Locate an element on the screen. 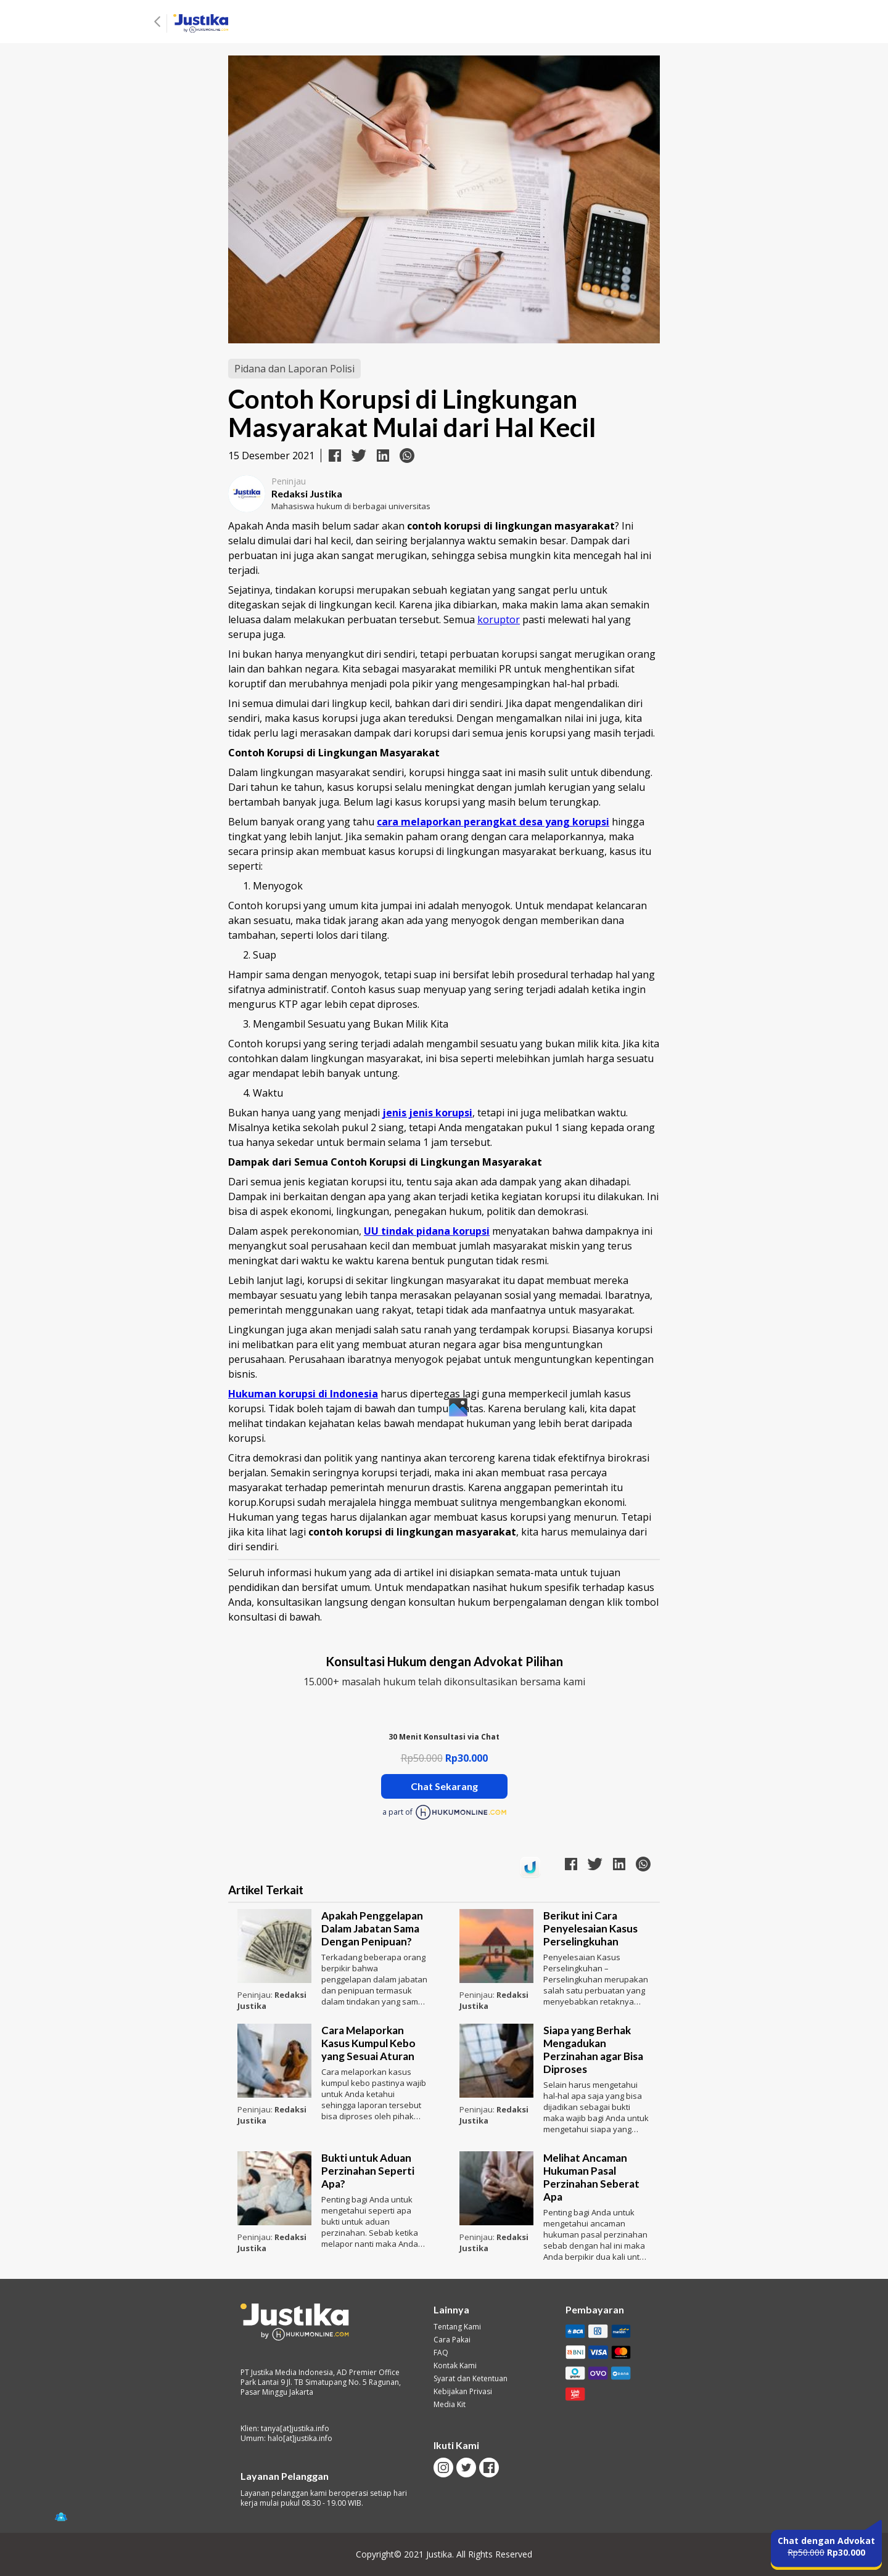 Image resolution: width=888 pixels, height=2576 pixels. launch ulauncher application is located at coordinates (530, 1867).